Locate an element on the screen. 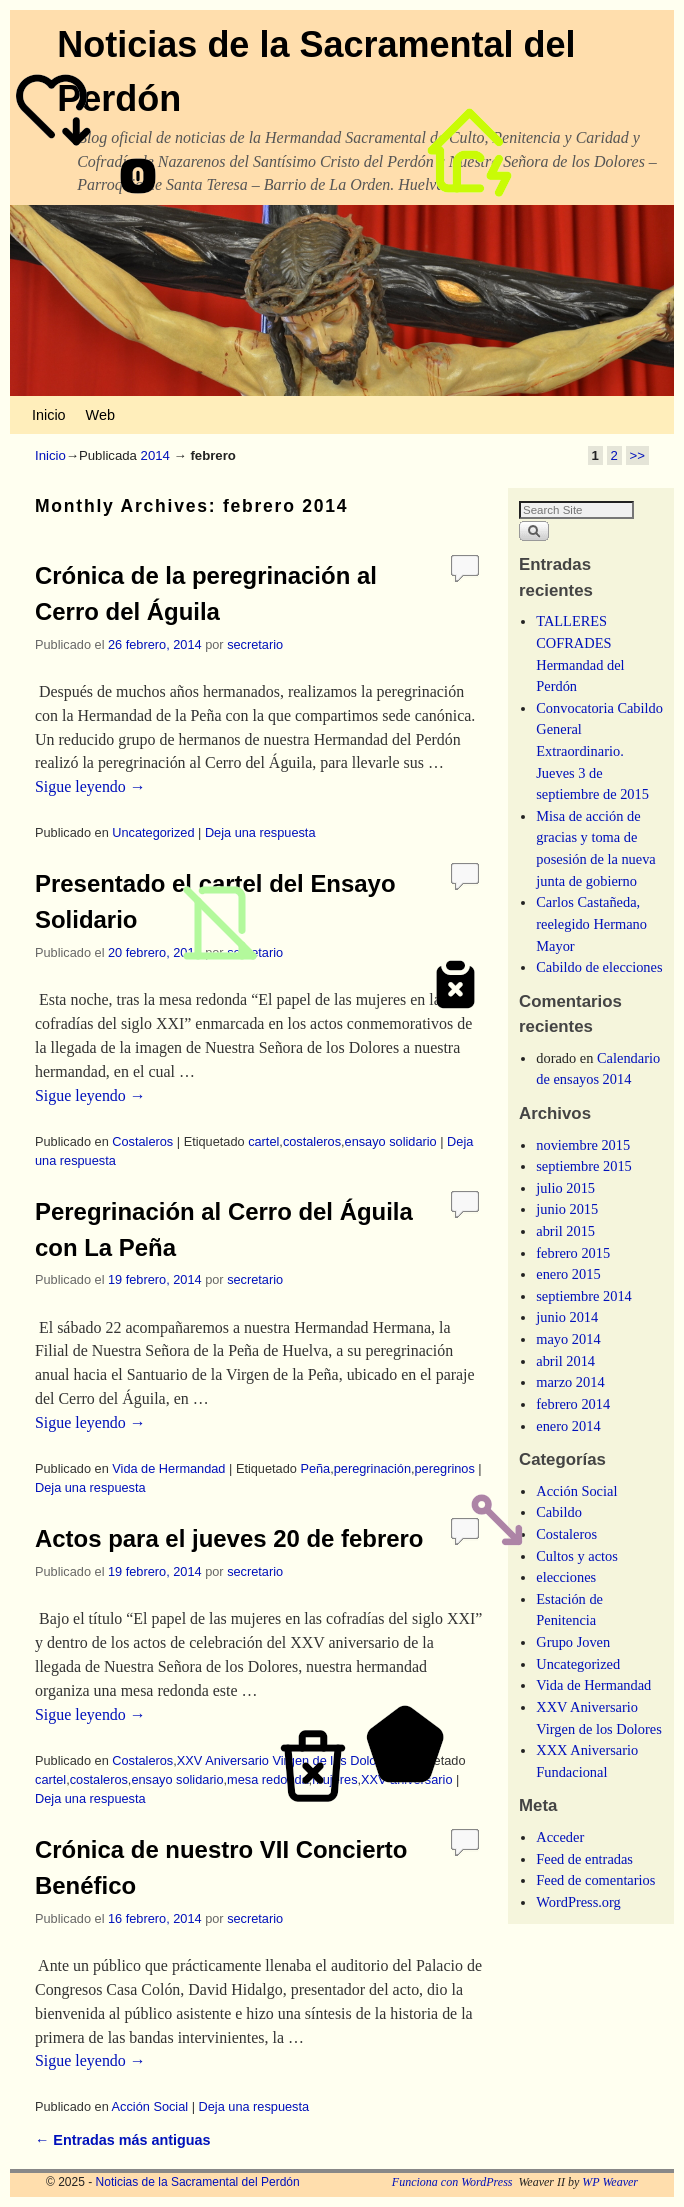 The height and width of the screenshot is (2207, 684). indicates zero items or notifications is located at coordinates (138, 176).